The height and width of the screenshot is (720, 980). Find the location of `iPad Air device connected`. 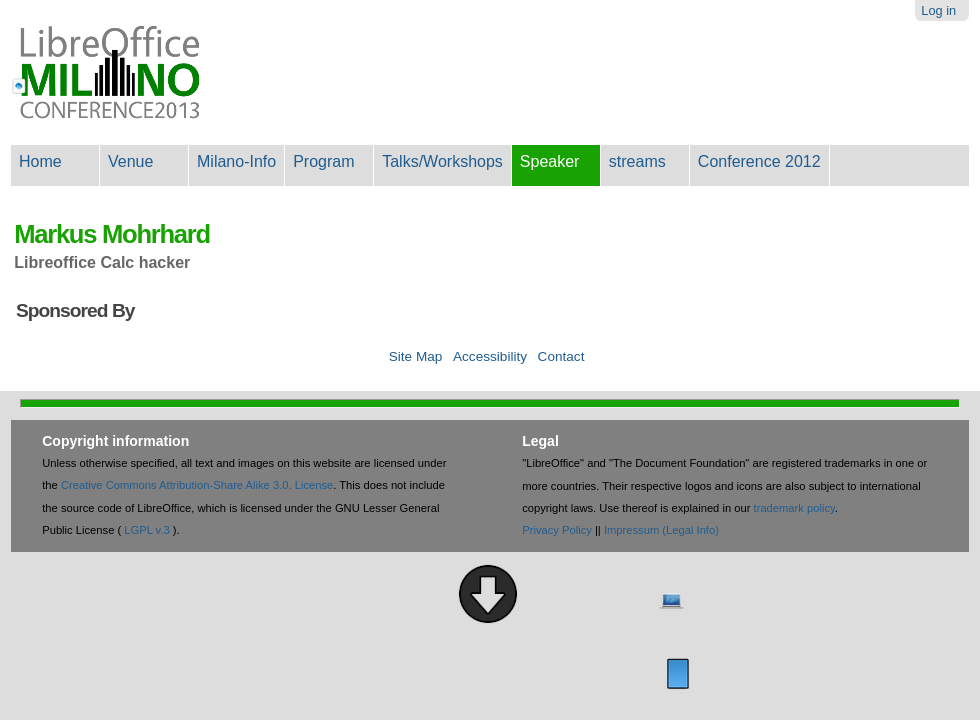

iPad Air device connected is located at coordinates (678, 674).